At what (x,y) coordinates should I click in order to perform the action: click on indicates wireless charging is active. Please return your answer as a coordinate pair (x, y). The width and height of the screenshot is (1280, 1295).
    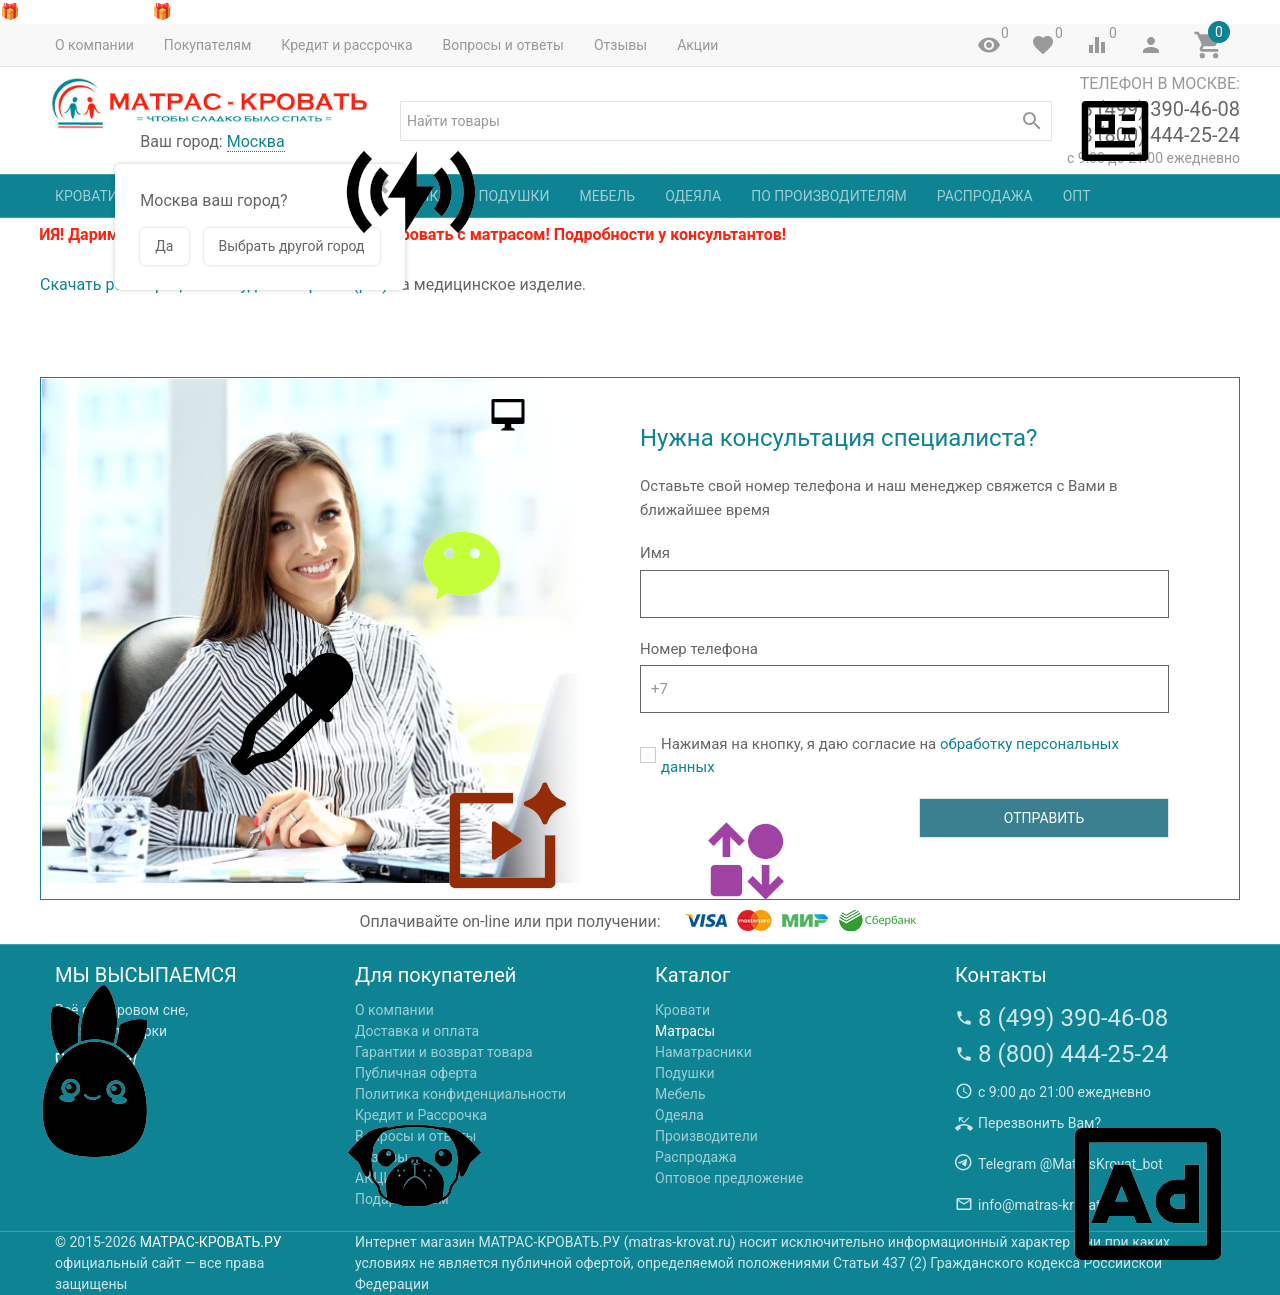
    Looking at the image, I should click on (411, 192).